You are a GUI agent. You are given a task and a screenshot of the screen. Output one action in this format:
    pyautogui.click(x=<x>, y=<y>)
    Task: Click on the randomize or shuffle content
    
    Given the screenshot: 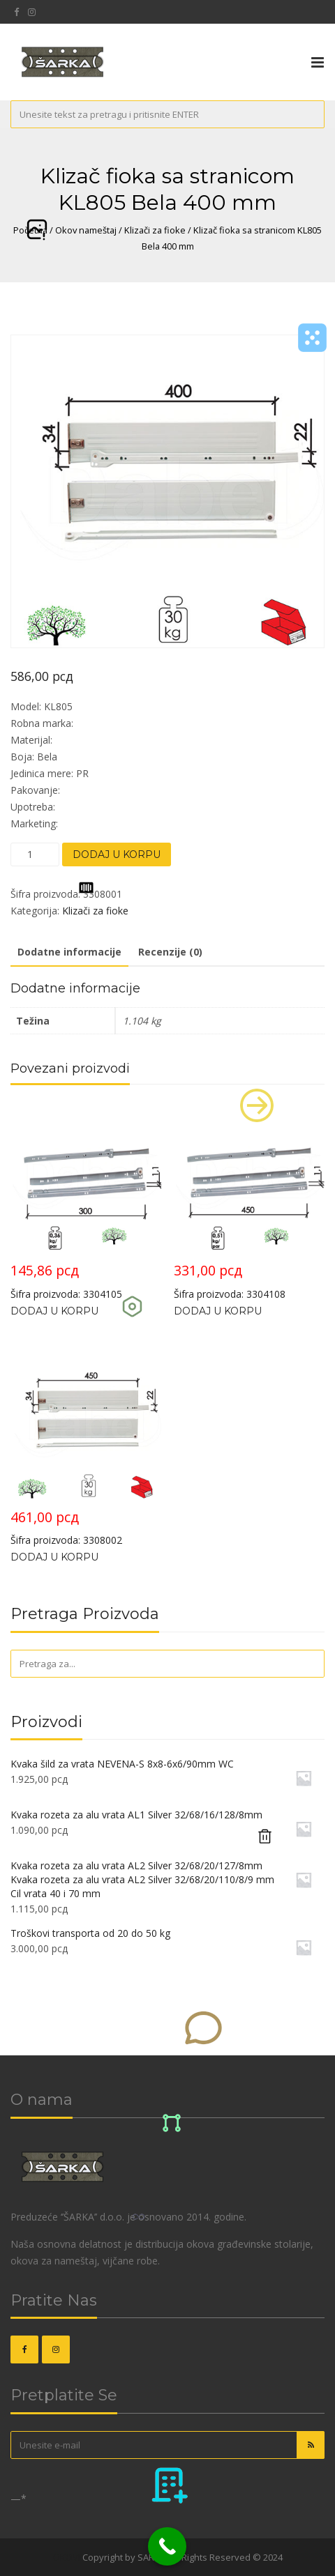 What is the action you would take?
    pyautogui.click(x=312, y=337)
    